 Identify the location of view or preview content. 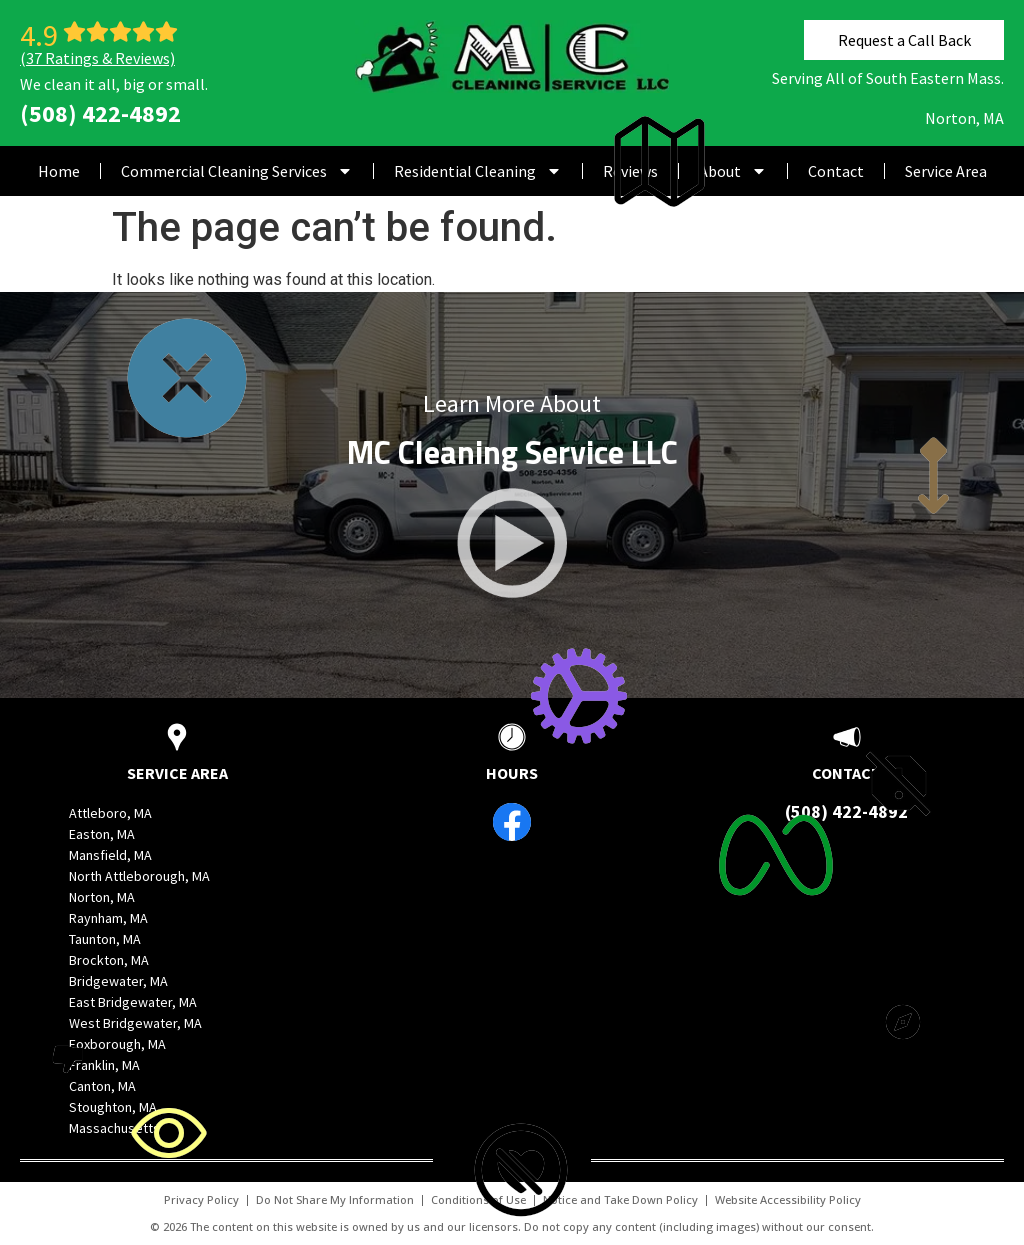
(169, 1133).